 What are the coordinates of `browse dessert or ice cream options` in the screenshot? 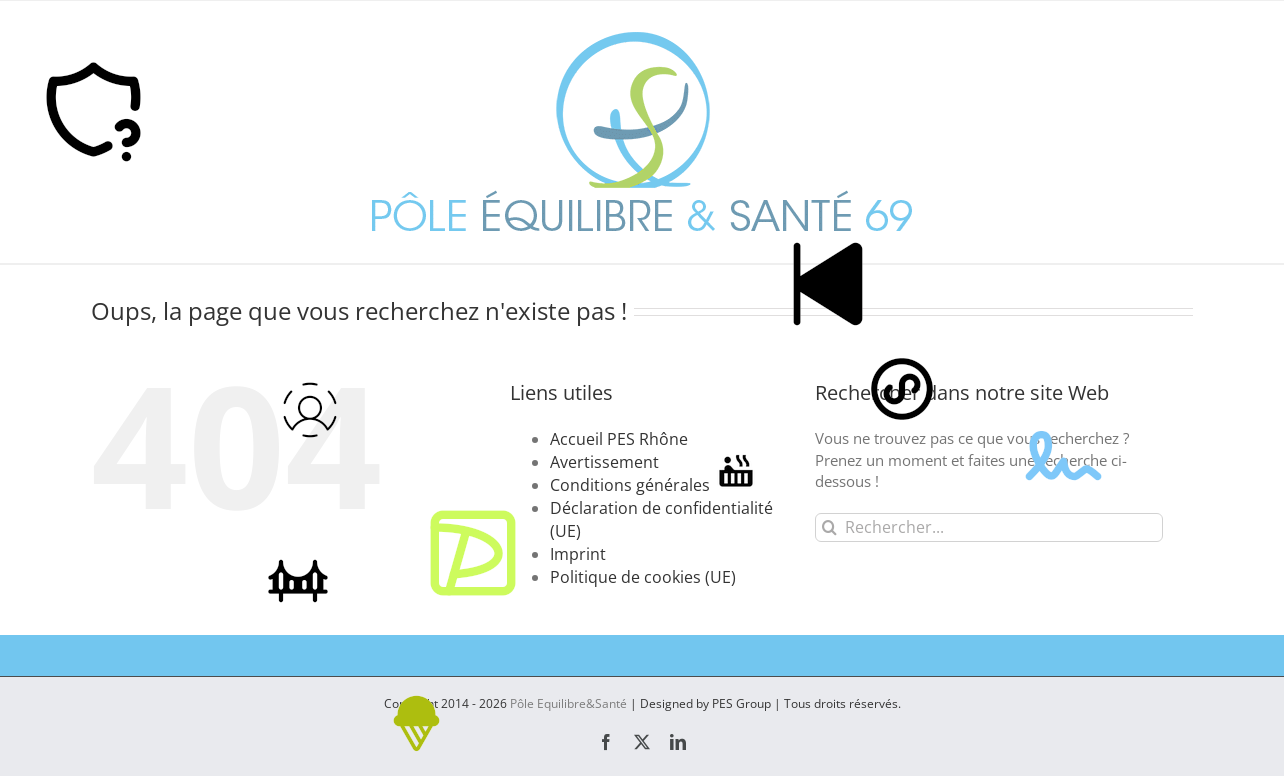 It's located at (416, 722).